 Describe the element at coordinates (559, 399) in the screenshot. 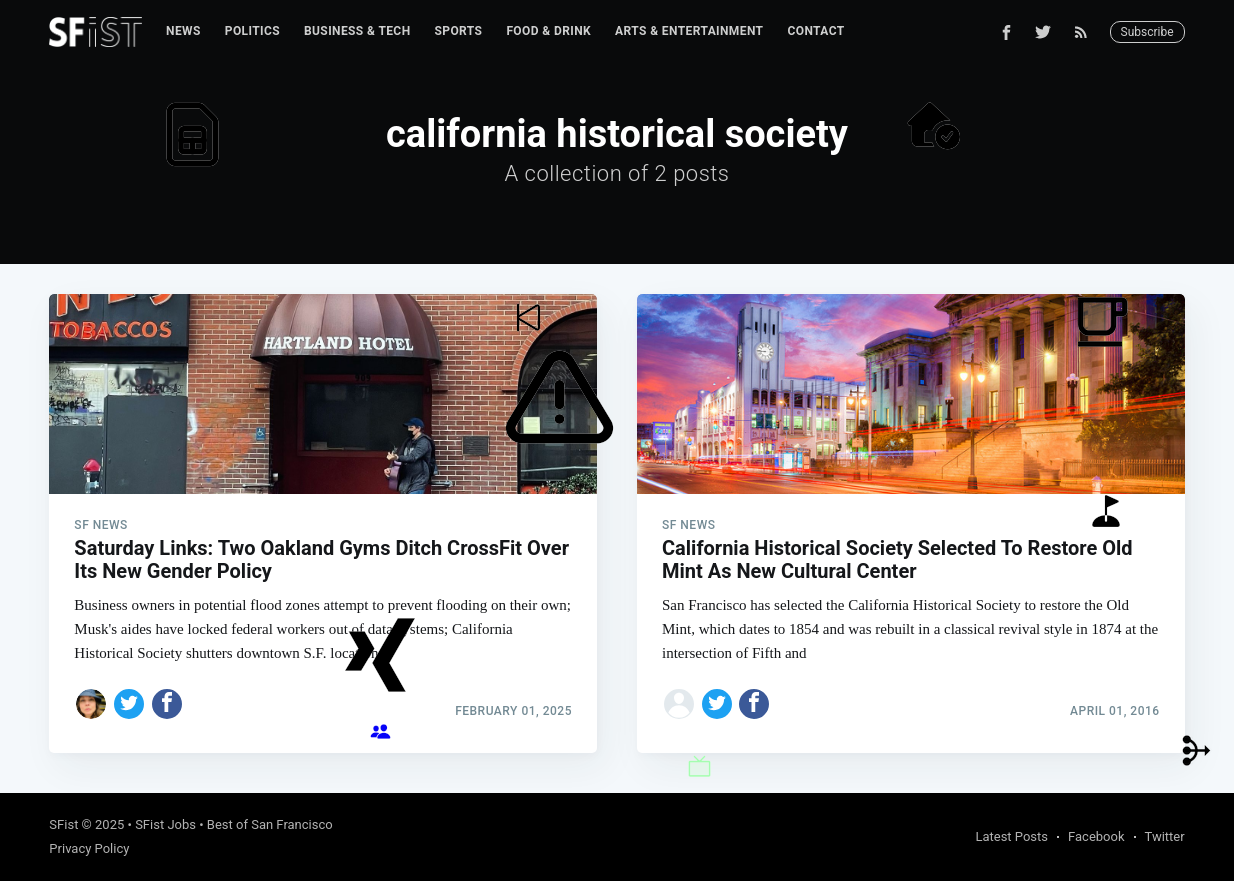

I see `indicates a warning or caution state` at that location.